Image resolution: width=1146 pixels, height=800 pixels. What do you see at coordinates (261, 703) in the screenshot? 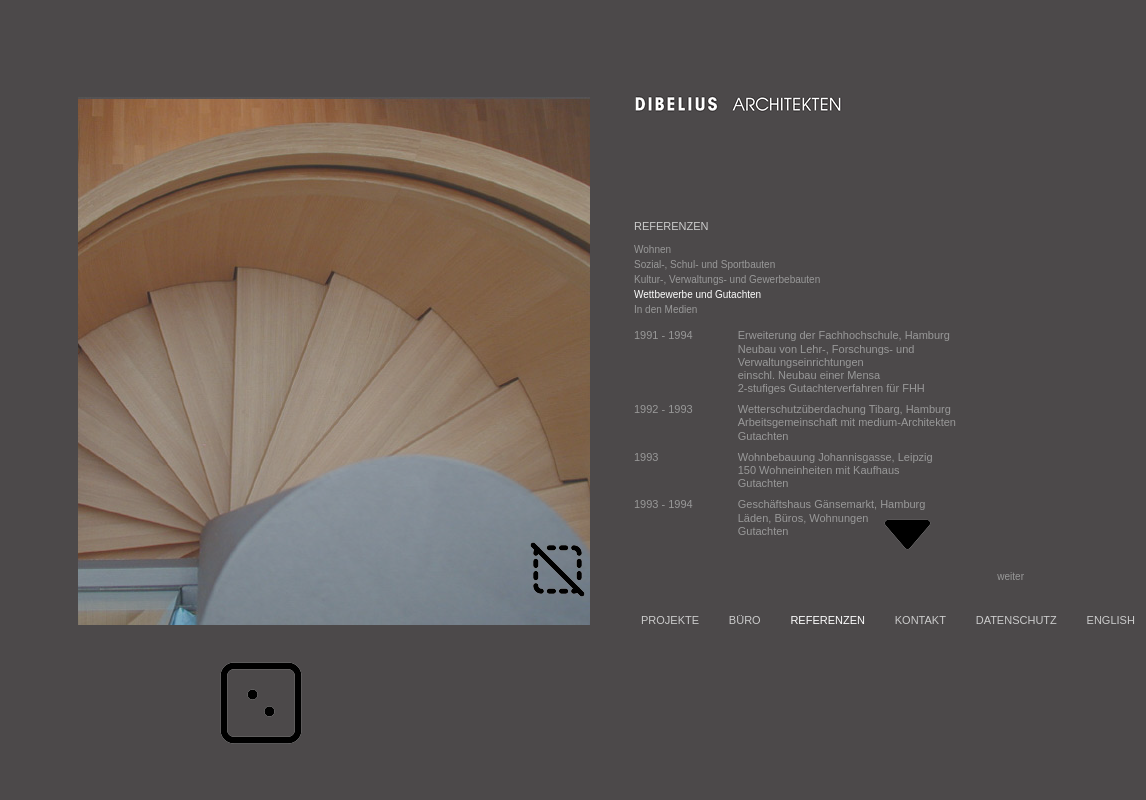
I see `roll dice or generate random number` at bounding box center [261, 703].